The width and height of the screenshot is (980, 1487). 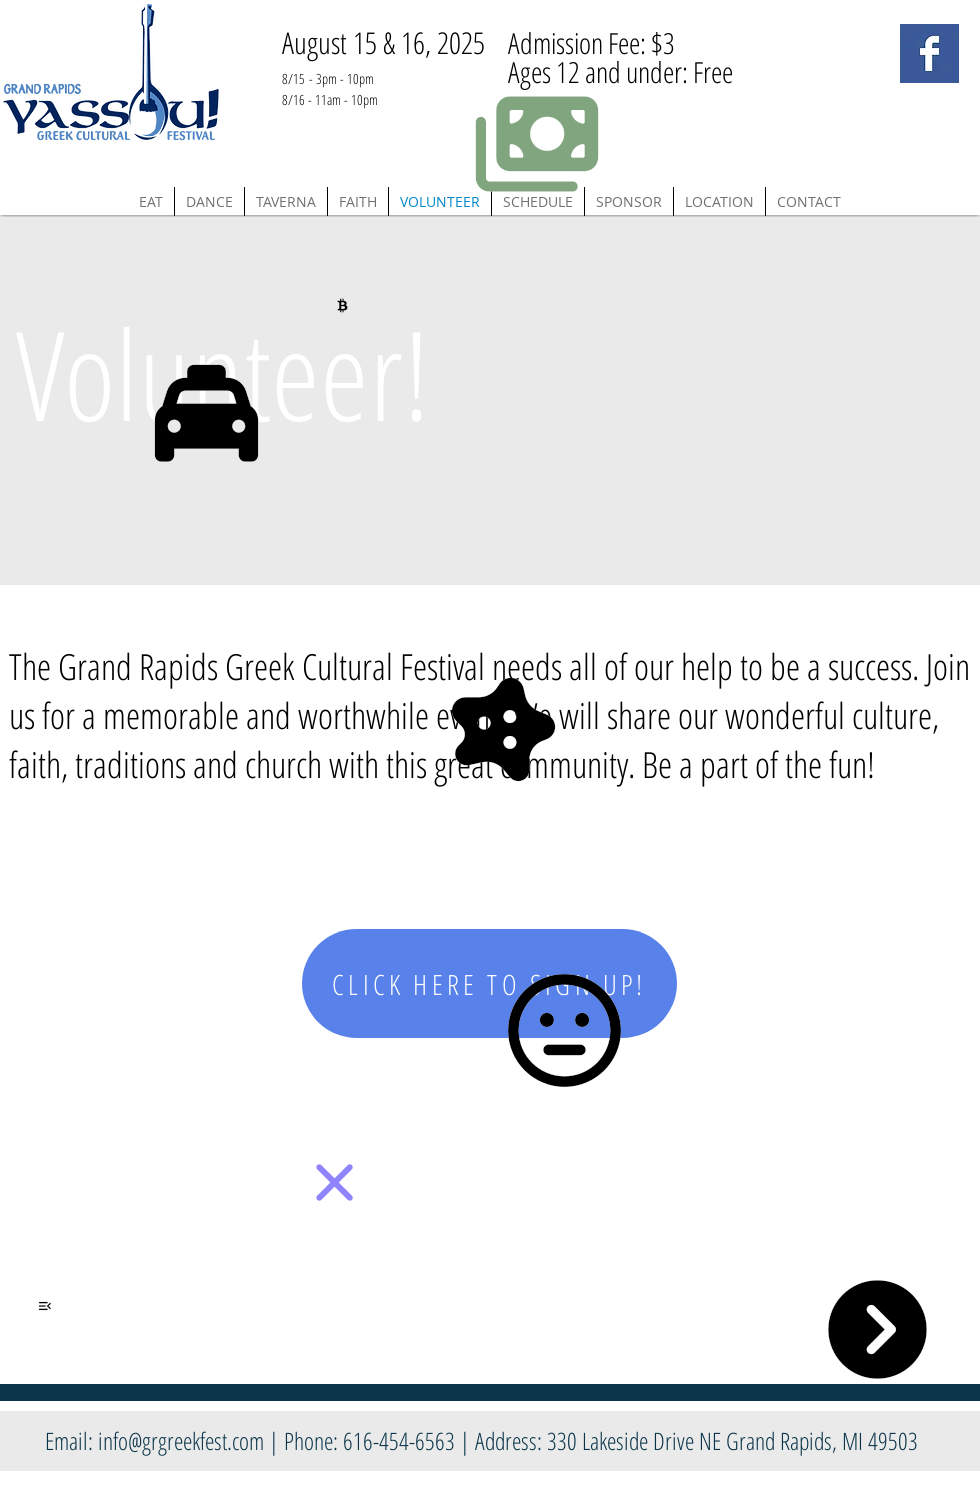 I want to click on close or dismiss a dialog, so click(x=334, y=1182).